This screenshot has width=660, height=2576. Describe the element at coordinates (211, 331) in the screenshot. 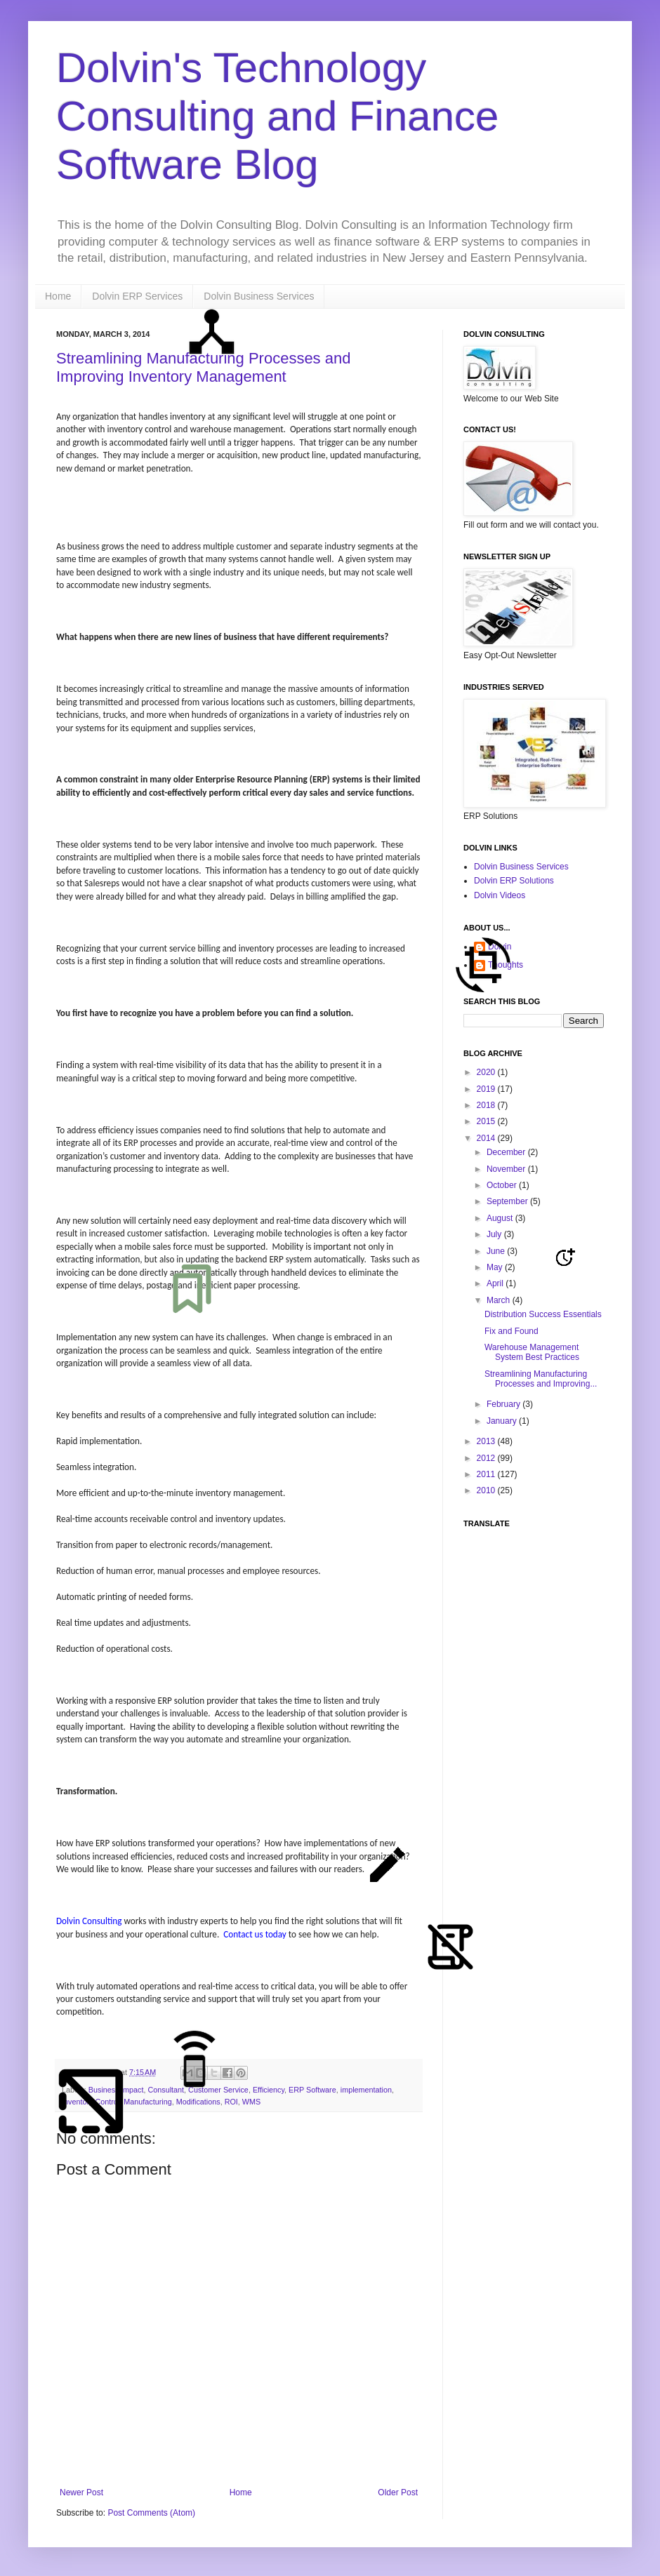

I see `connect or manage linked devices` at that location.